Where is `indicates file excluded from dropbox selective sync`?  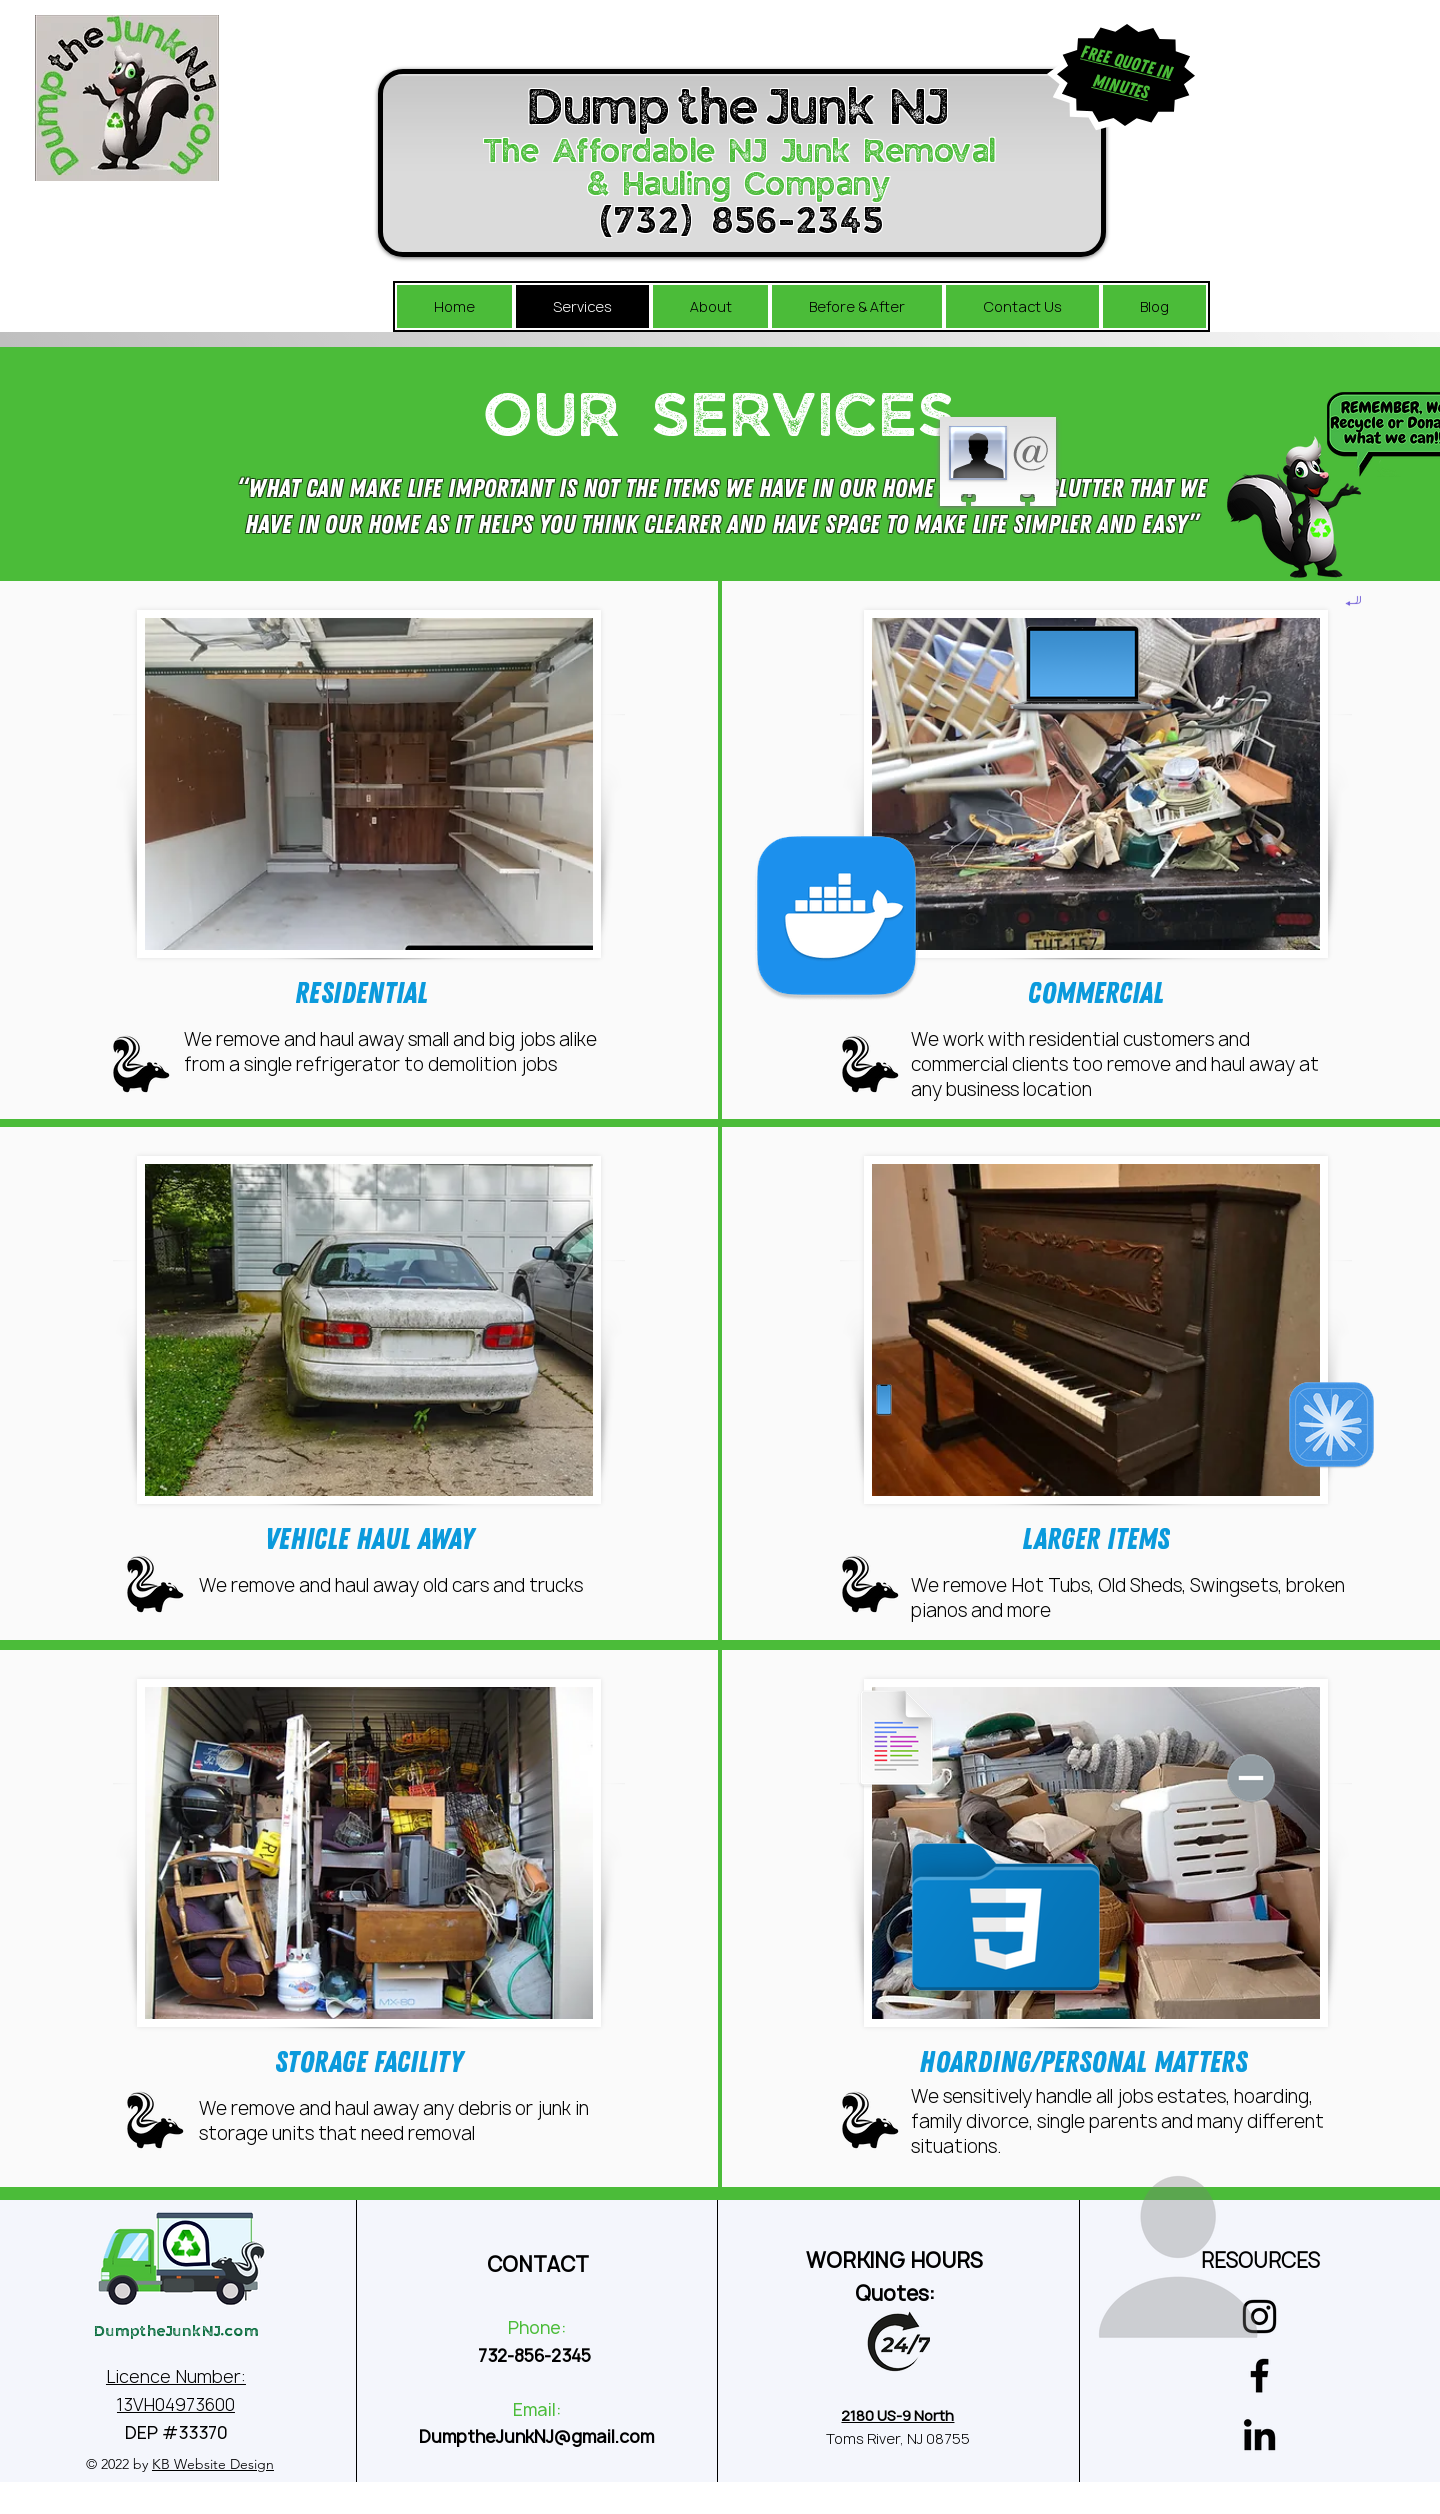 indicates file excluded from dropbox selective sync is located at coordinates (1251, 1778).